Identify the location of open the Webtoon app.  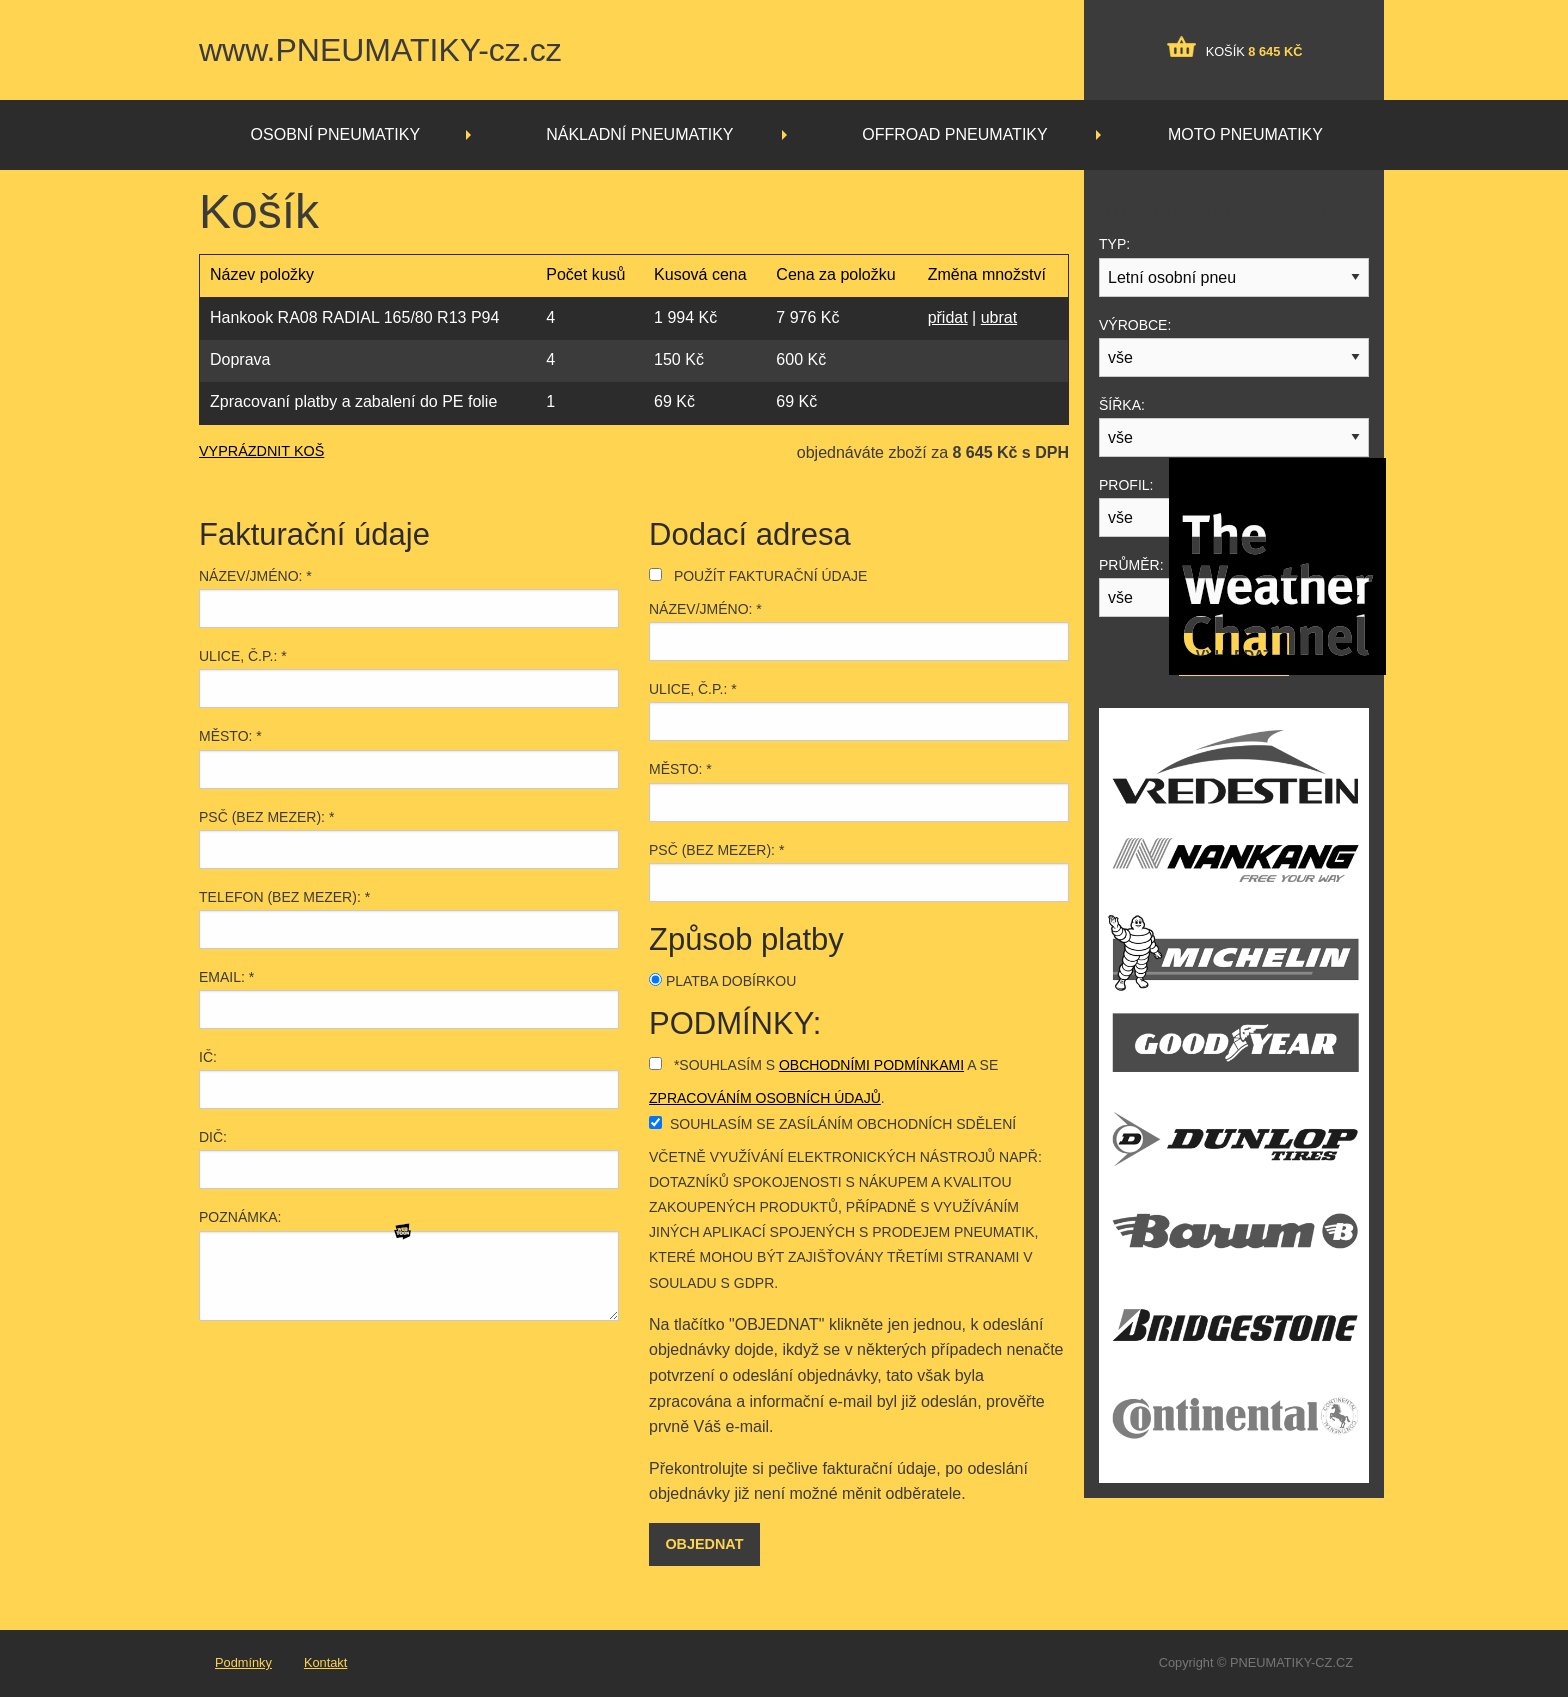
(402, 1231).